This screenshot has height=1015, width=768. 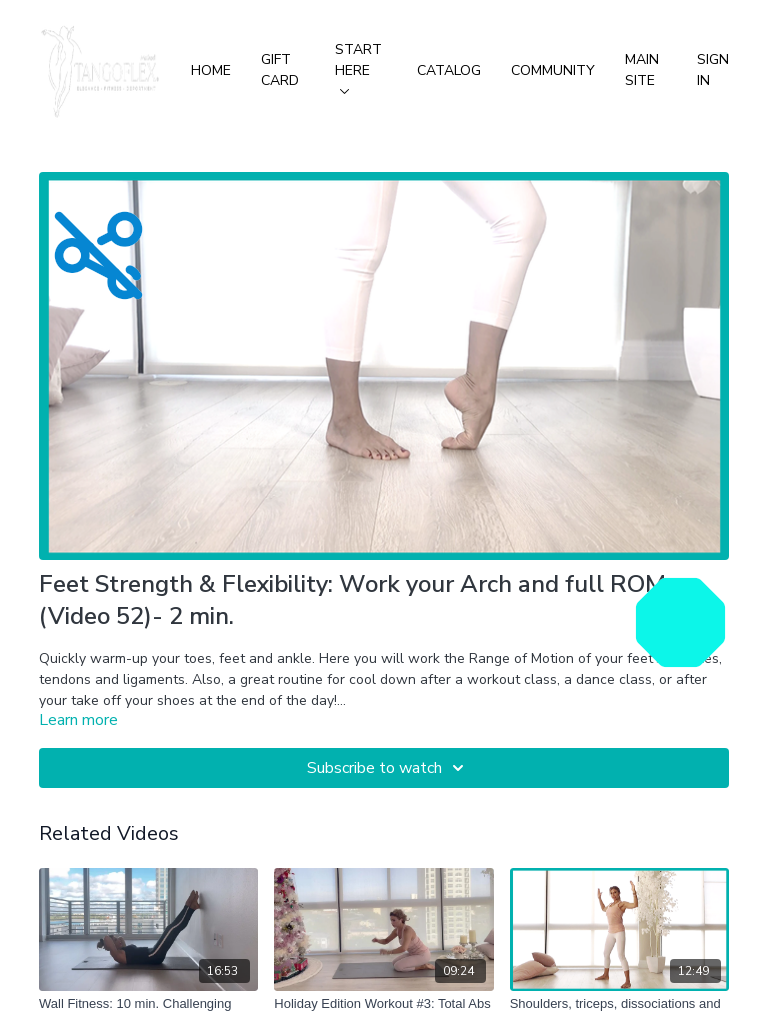 I want to click on indicates a stop or blocking action, so click(x=680, y=622).